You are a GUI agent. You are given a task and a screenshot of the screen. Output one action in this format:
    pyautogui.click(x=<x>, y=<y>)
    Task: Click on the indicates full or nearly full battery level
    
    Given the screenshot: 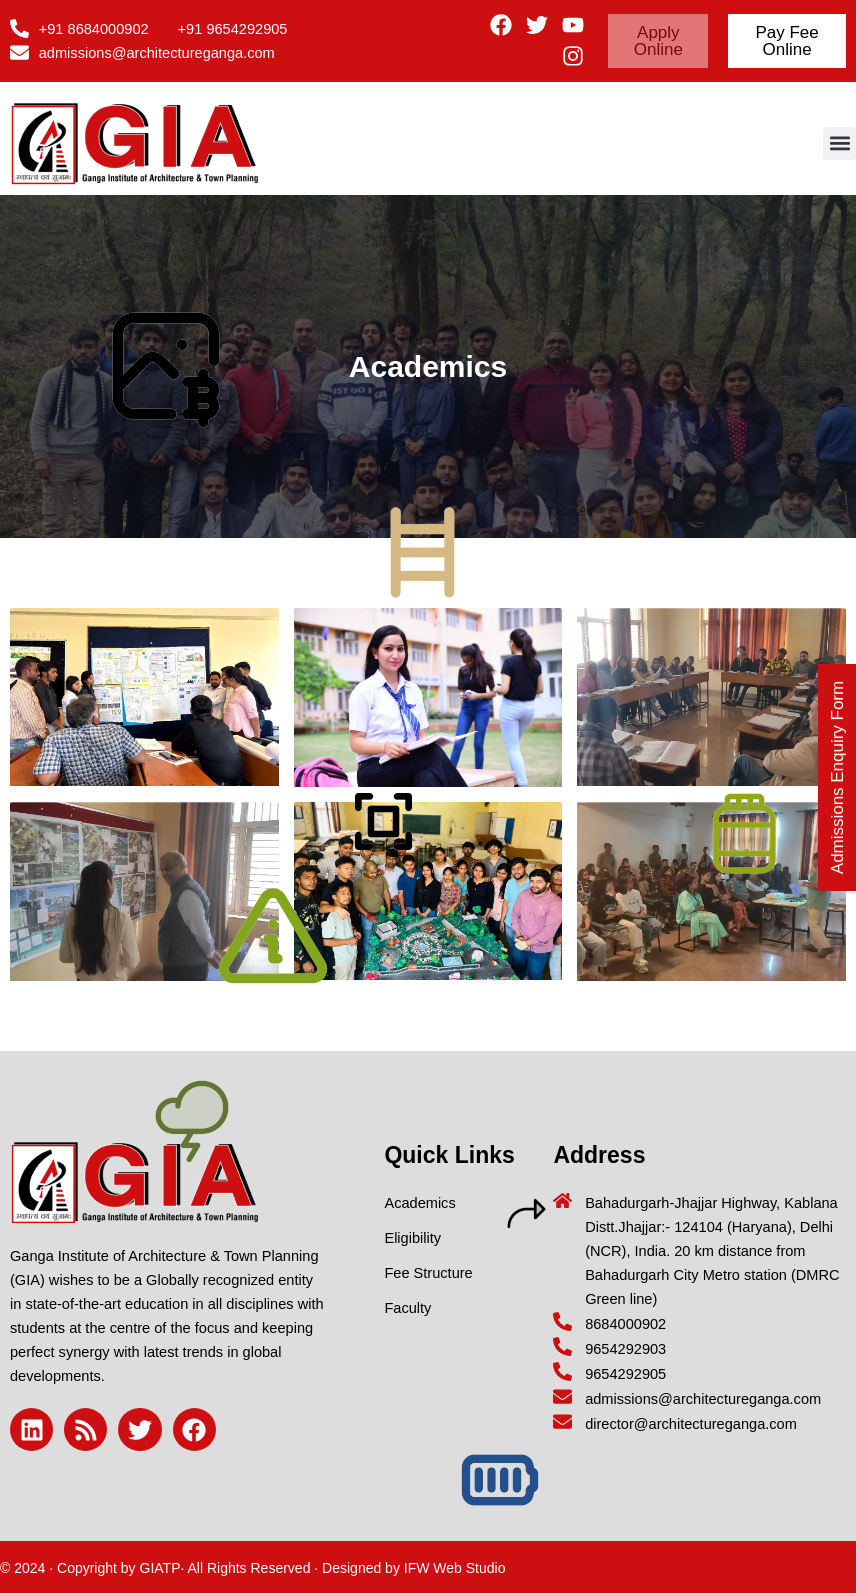 What is the action you would take?
    pyautogui.click(x=500, y=1480)
    